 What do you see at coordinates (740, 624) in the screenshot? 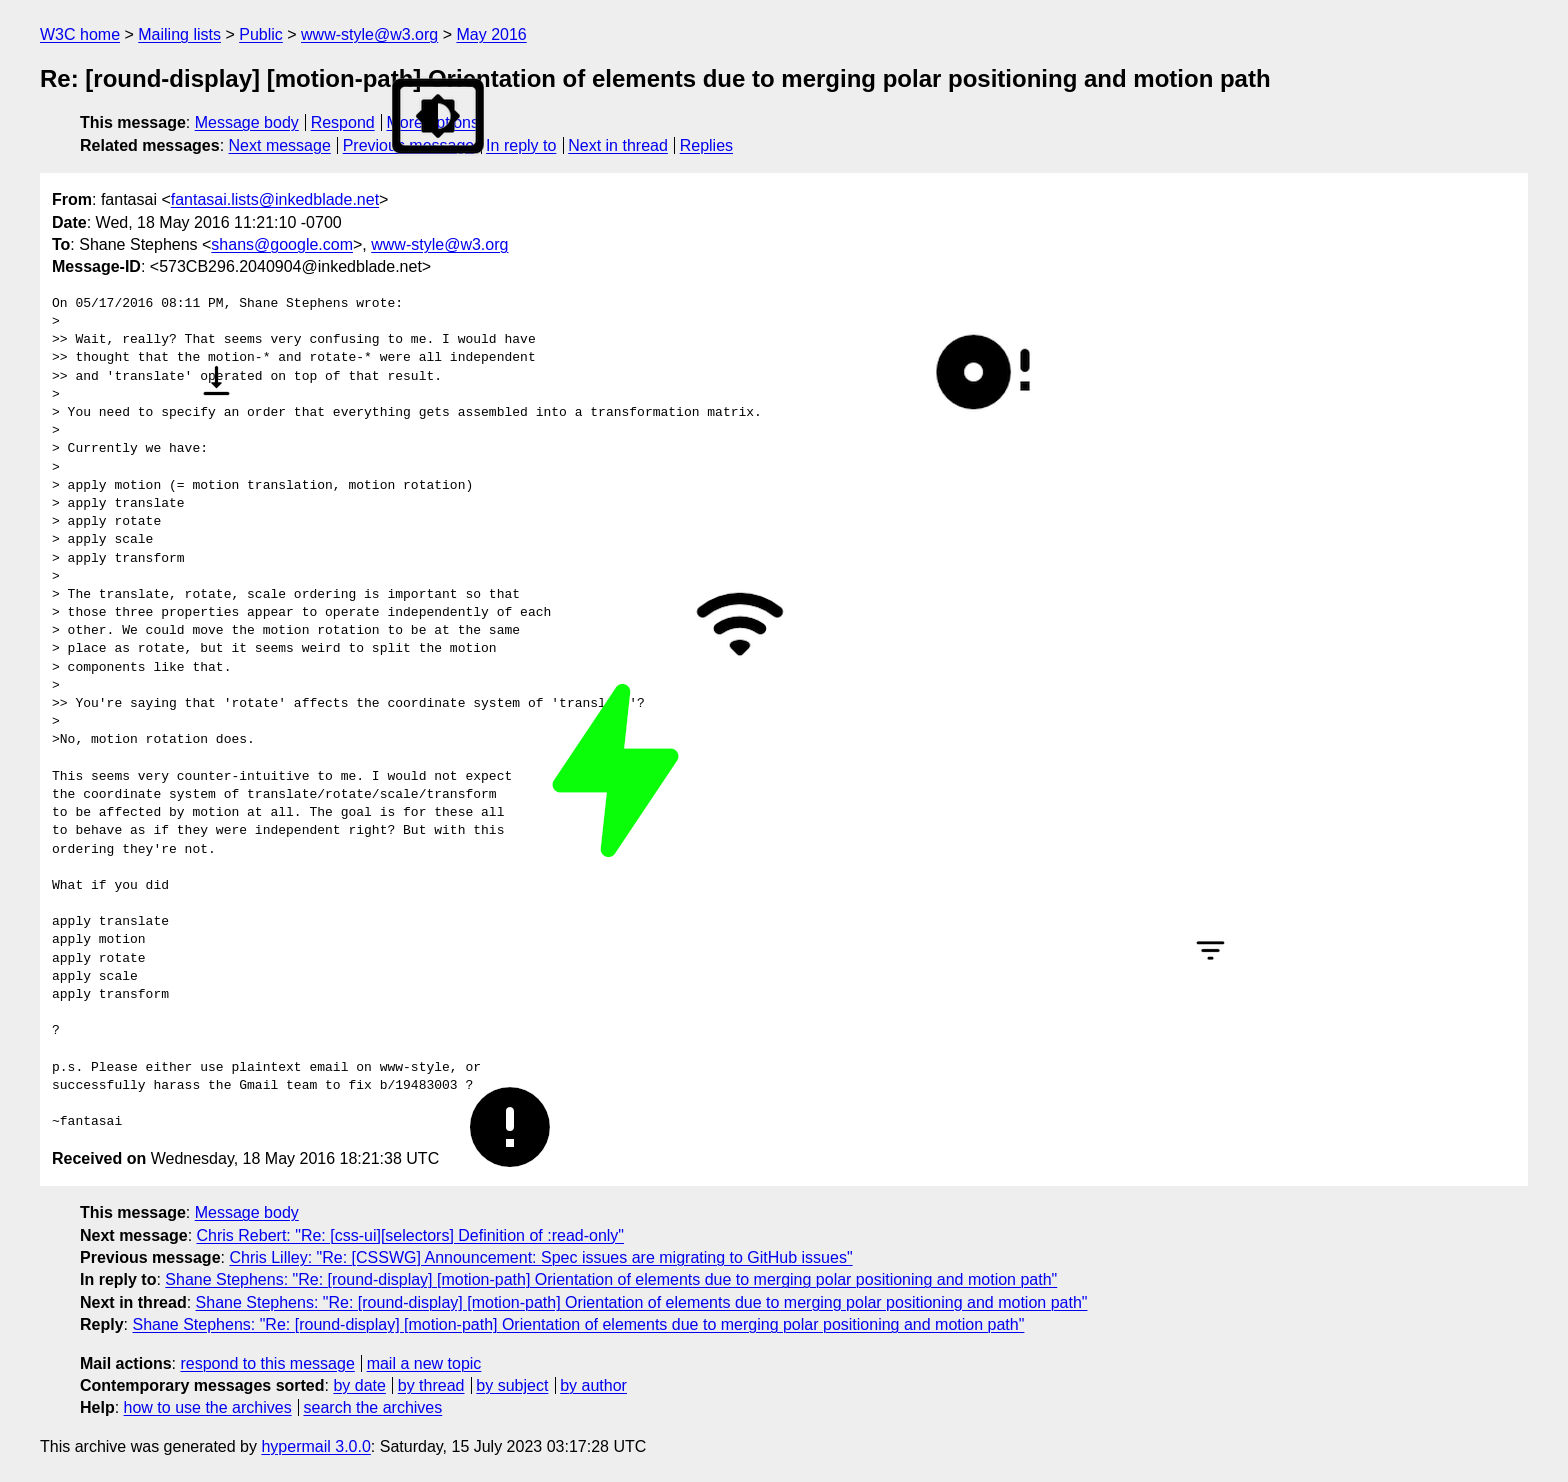
I see `indicates active wifi connection` at bounding box center [740, 624].